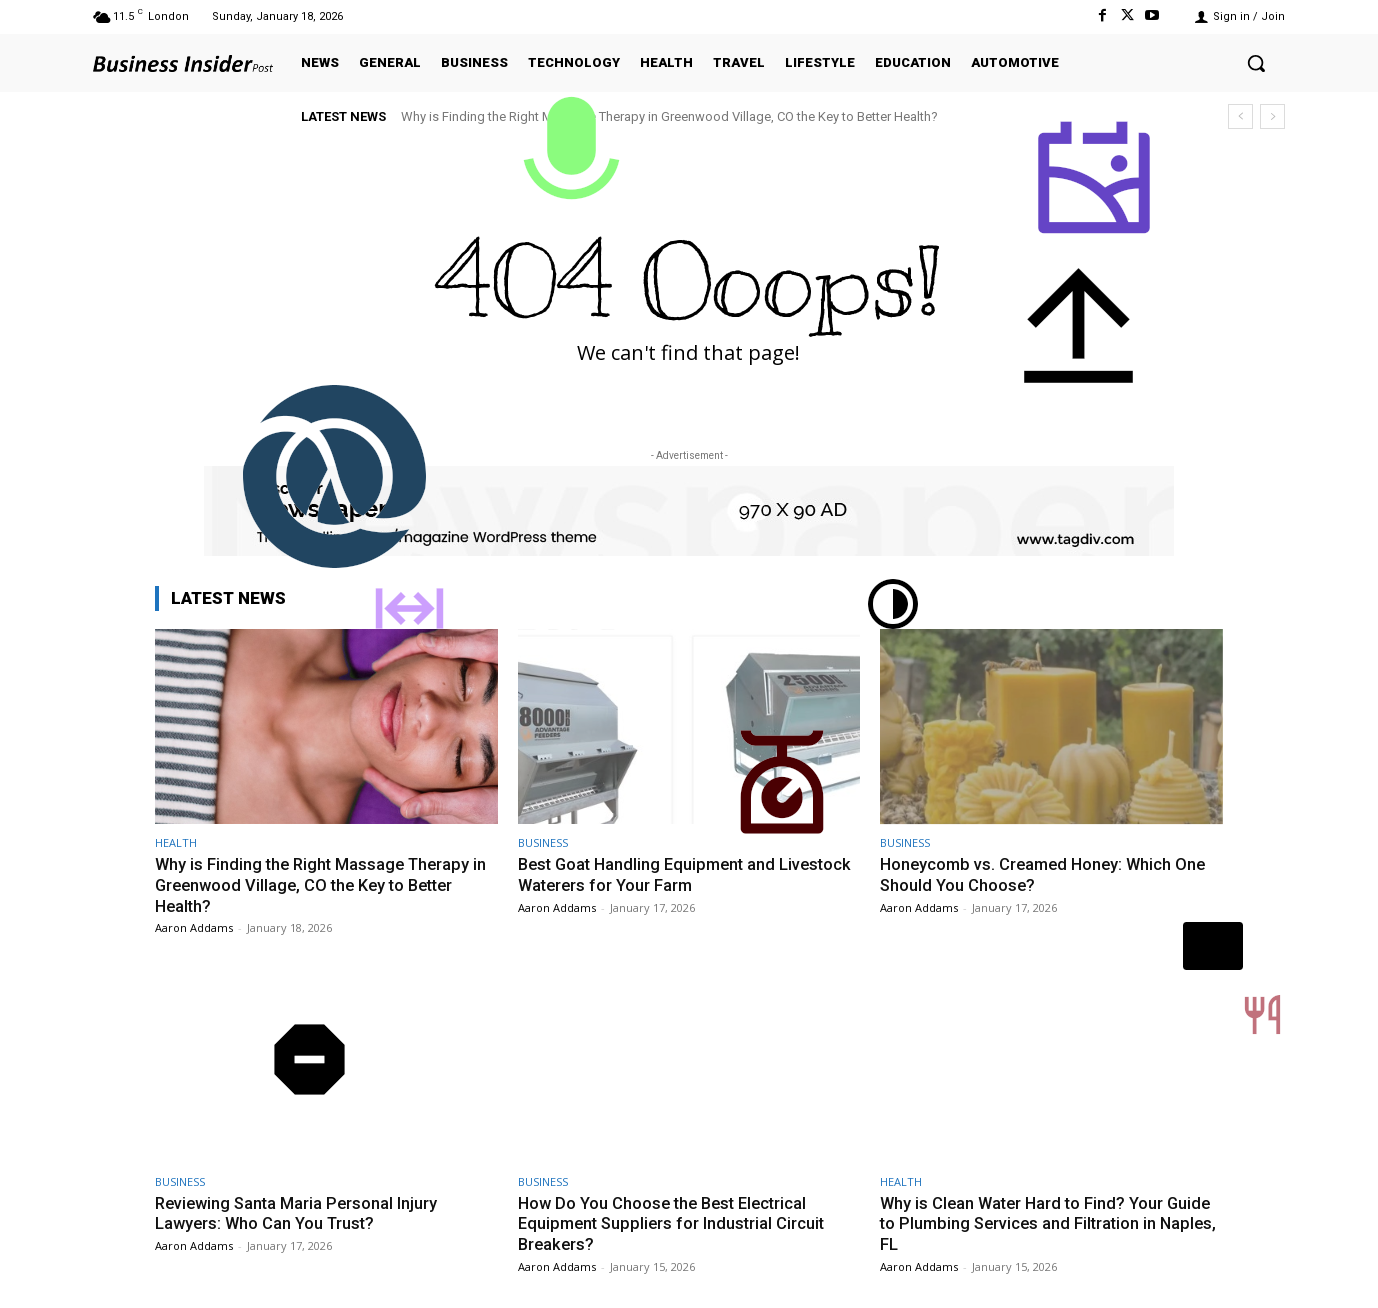  What do you see at coordinates (309, 1059) in the screenshot?
I see `indicates spam or blocked content` at bounding box center [309, 1059].